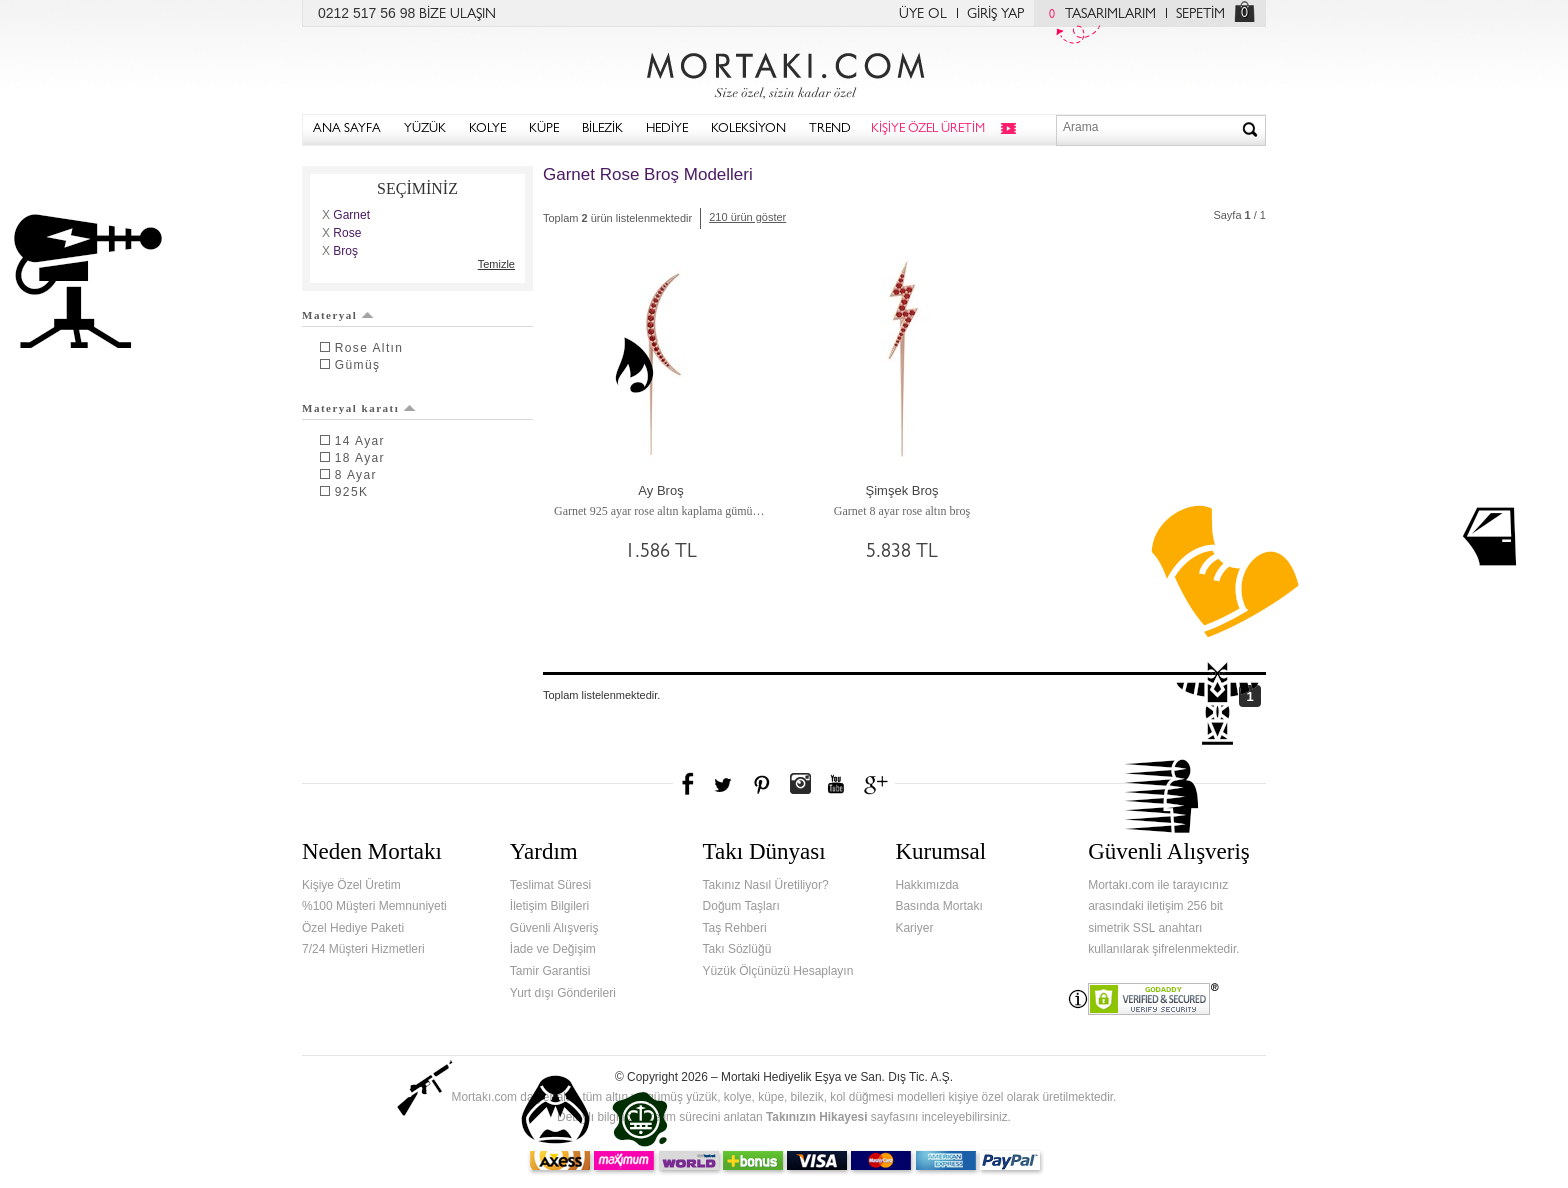 The height and width of the screenshot is (1188, 1568). I want to click on indicates evasion or dodge ability activated, so click(1161, 796).